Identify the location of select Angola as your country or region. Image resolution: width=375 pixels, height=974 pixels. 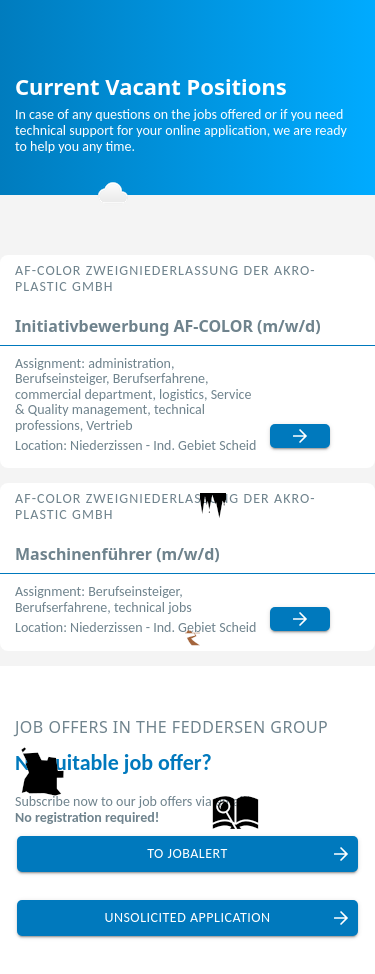
(42, 771).